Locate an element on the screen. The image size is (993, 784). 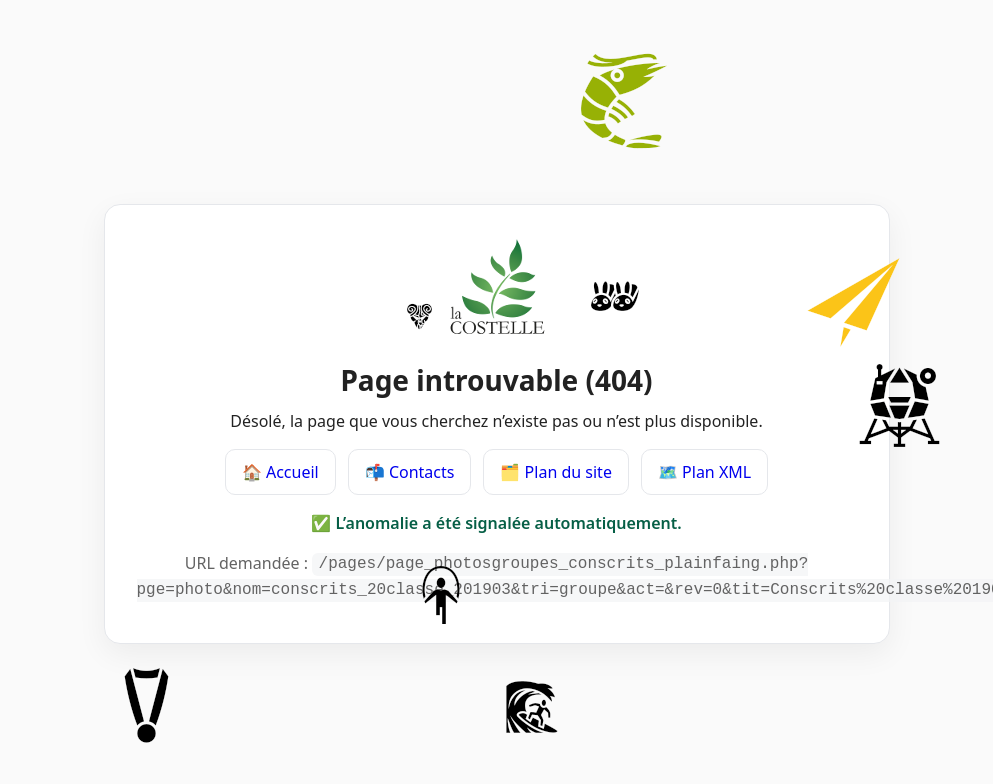
select shrimp or seafood option is located at coordinates (624, 101).